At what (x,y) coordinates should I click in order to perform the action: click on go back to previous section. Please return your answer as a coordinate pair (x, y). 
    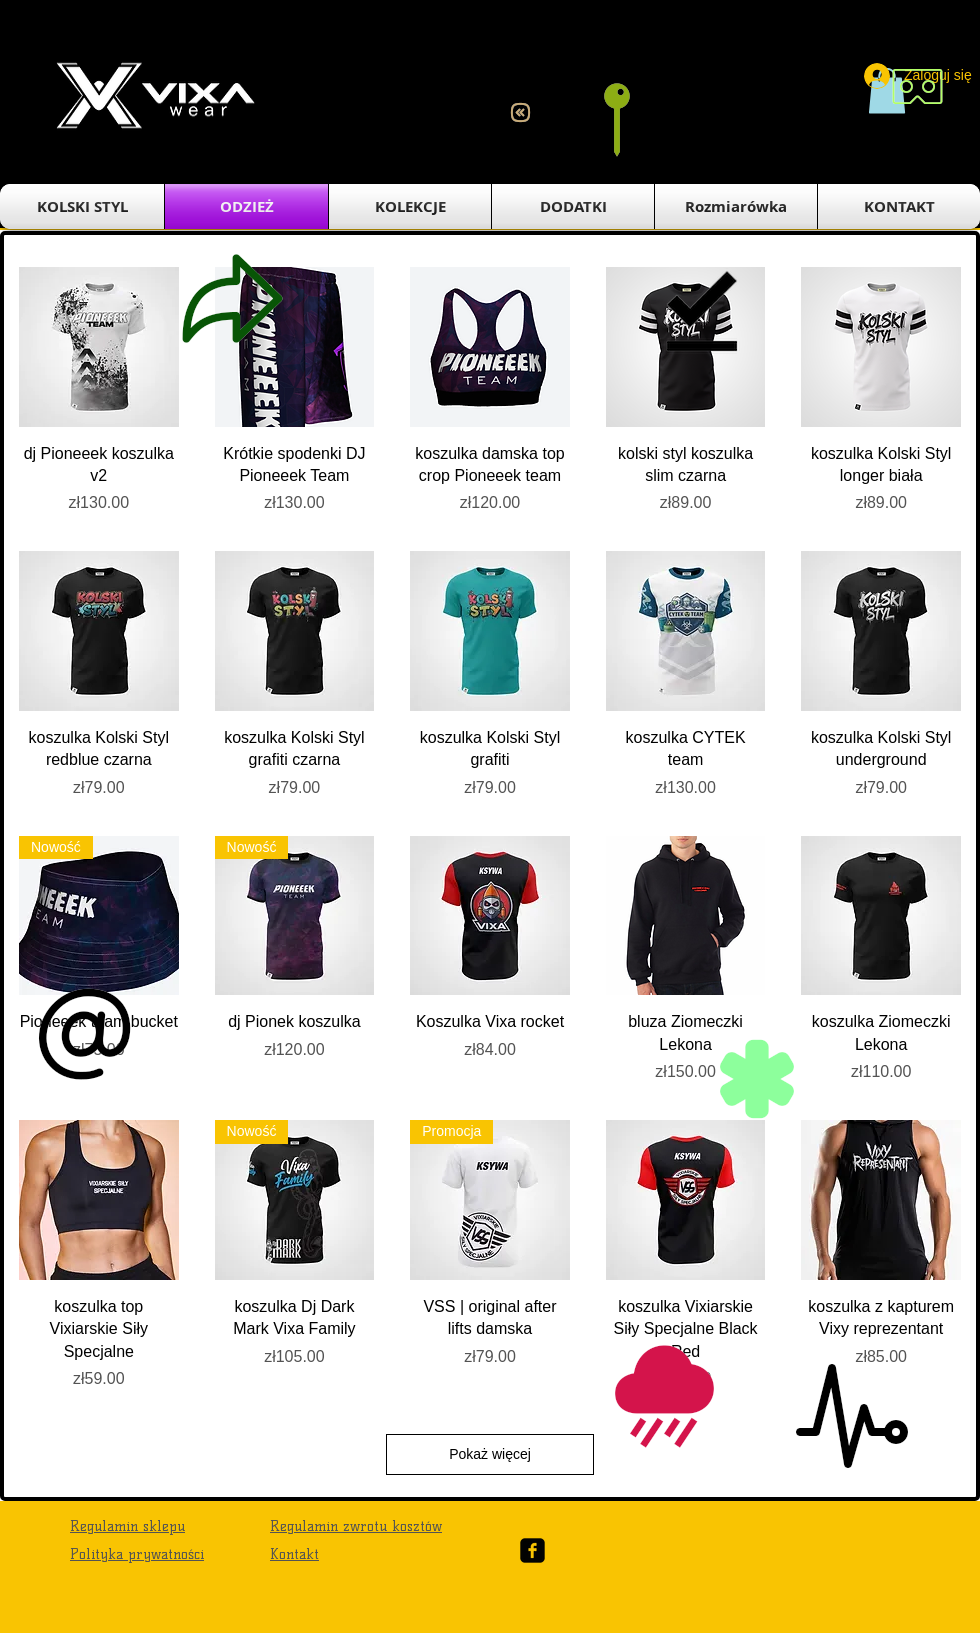
    Looking at the image, I should click on (520, 112).